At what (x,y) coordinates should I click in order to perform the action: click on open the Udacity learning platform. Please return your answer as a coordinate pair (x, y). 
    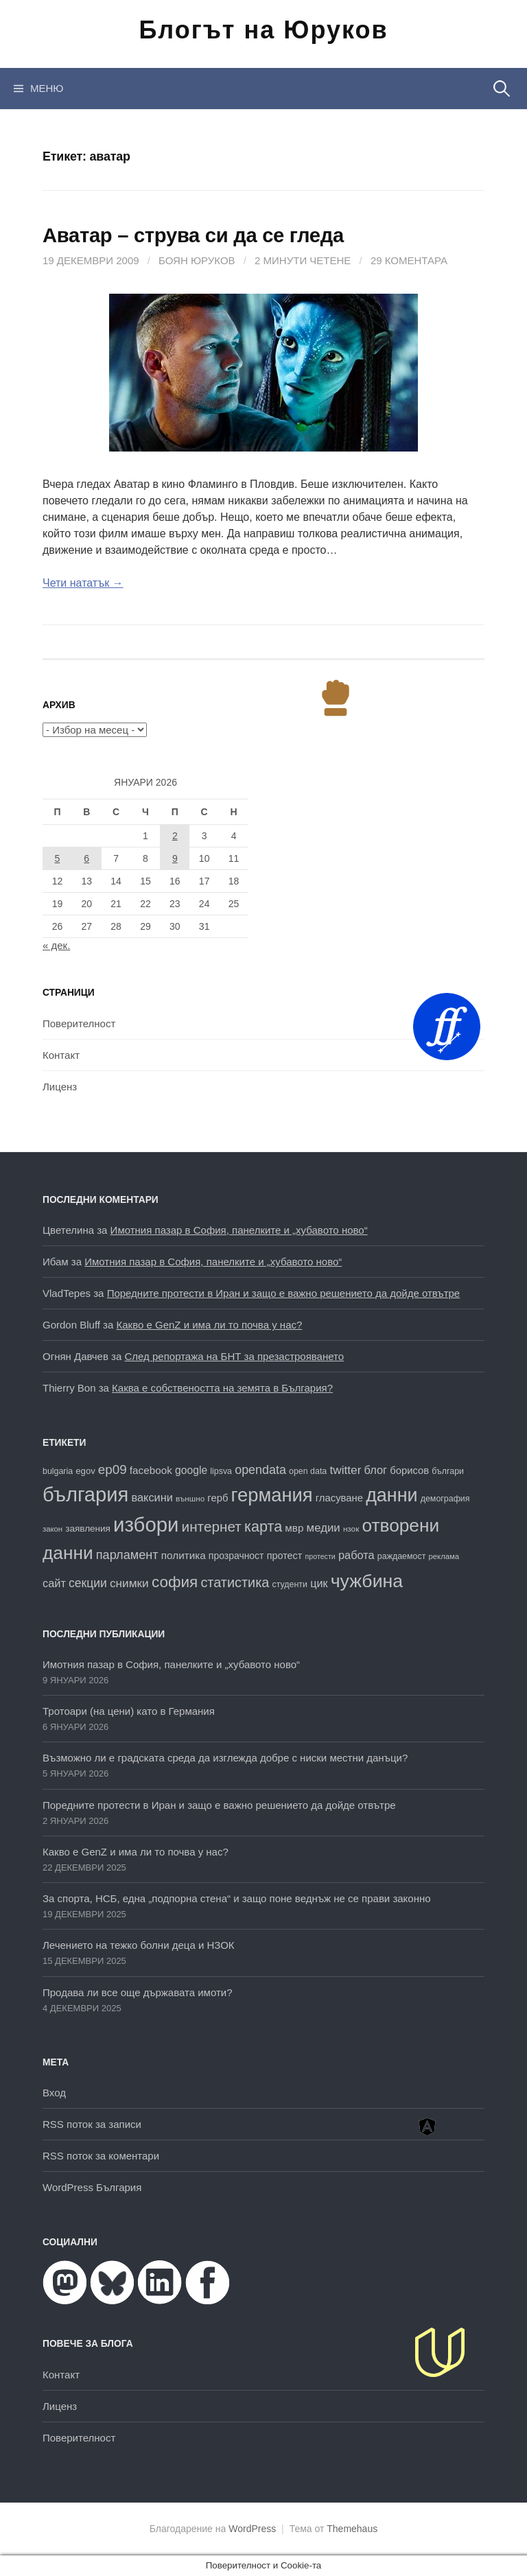
    Looking at the image, I should click on (440, 2352).